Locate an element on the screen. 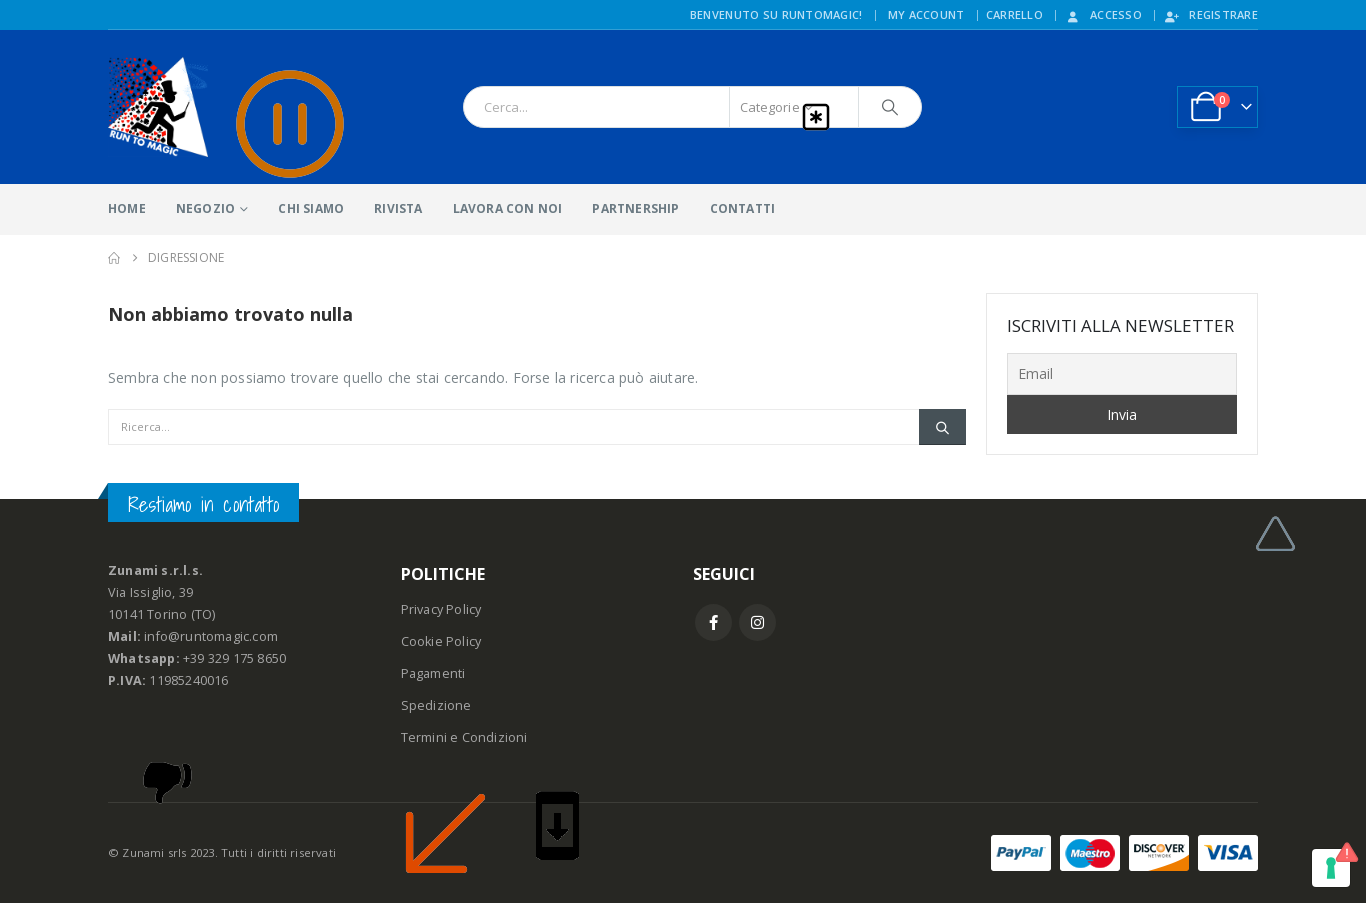 The image size is (1366, 903). pause media playback is located at coordinates (290, 124).